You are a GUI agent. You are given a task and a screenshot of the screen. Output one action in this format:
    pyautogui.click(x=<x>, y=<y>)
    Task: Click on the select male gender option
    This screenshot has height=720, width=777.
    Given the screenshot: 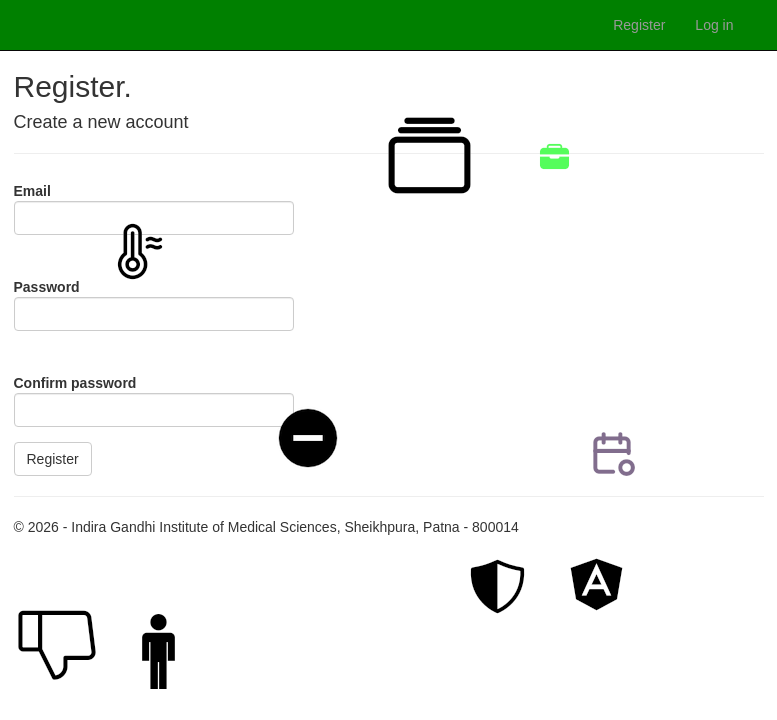 What is the action you would take?
    pyautogui.click(x=158, y=651)
    